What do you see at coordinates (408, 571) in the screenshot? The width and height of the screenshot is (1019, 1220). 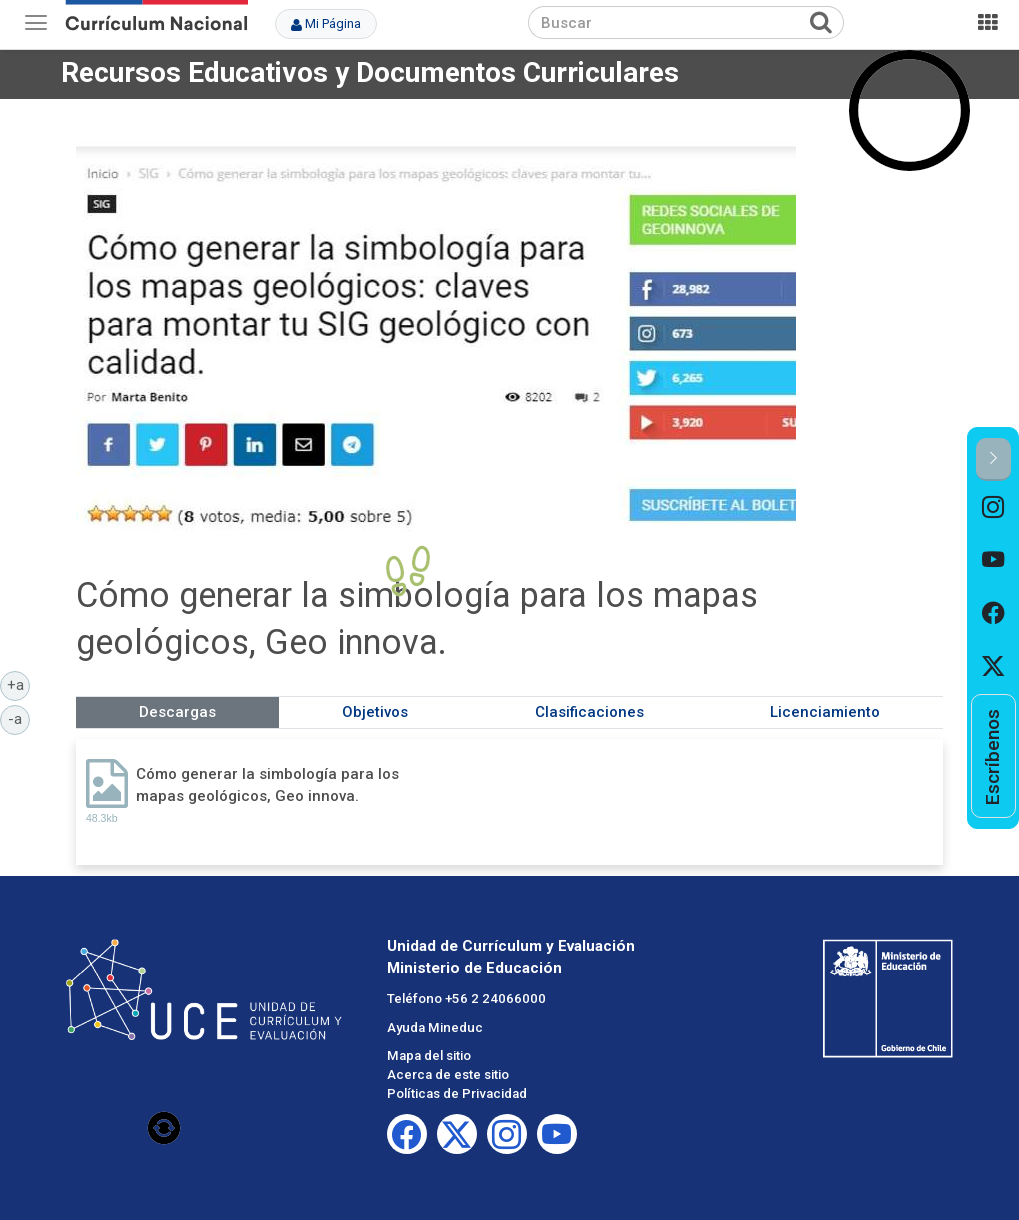 I see `track your steps or walking activity` at bounding box center [408, 571].